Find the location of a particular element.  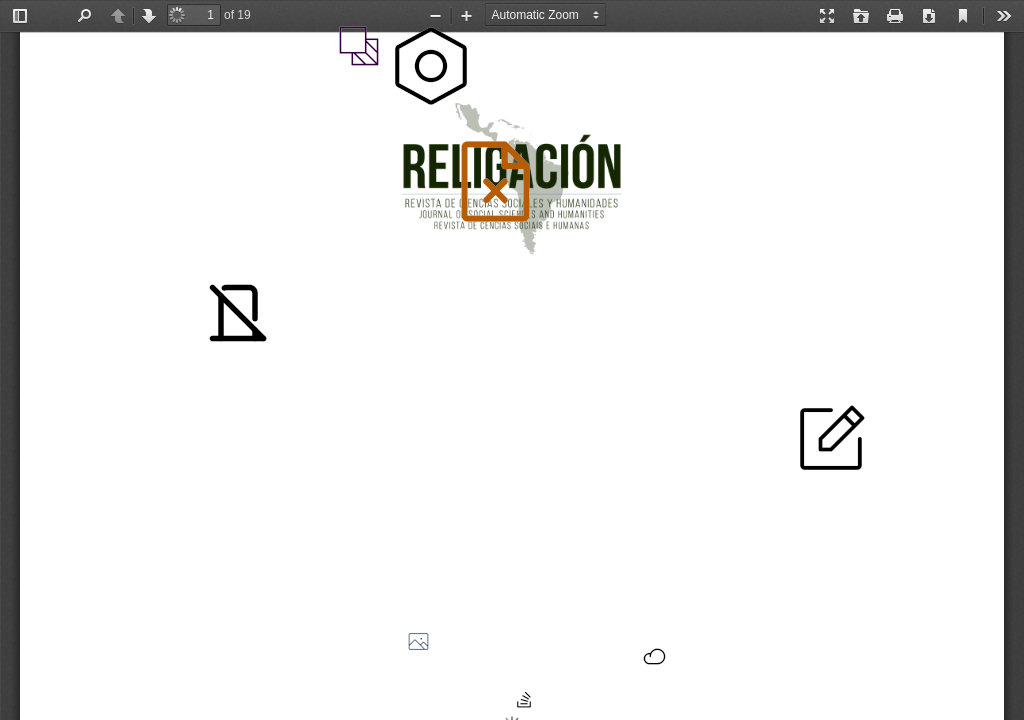

access settings or configuration options is located at coordinates (431, 66).